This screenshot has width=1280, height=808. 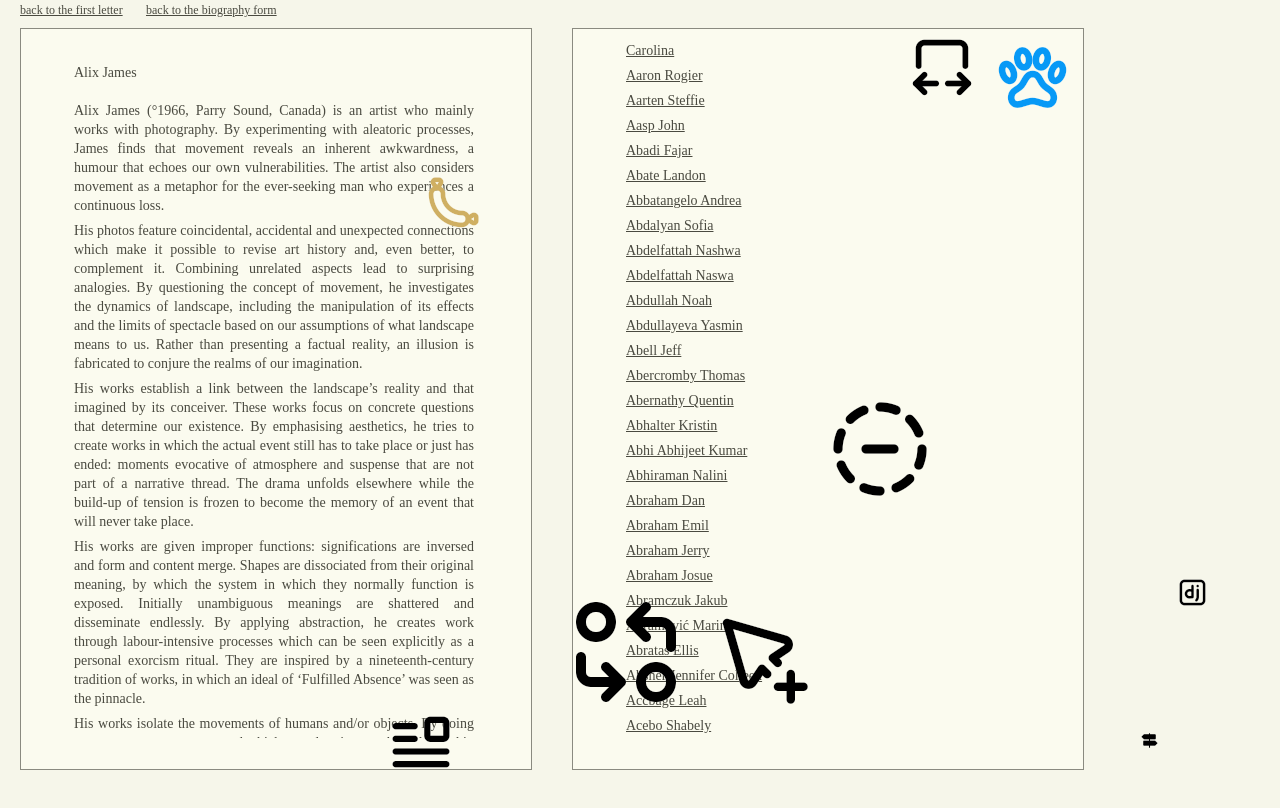 I want to click on view directions or navigation options, so click(x=1149, y=740).